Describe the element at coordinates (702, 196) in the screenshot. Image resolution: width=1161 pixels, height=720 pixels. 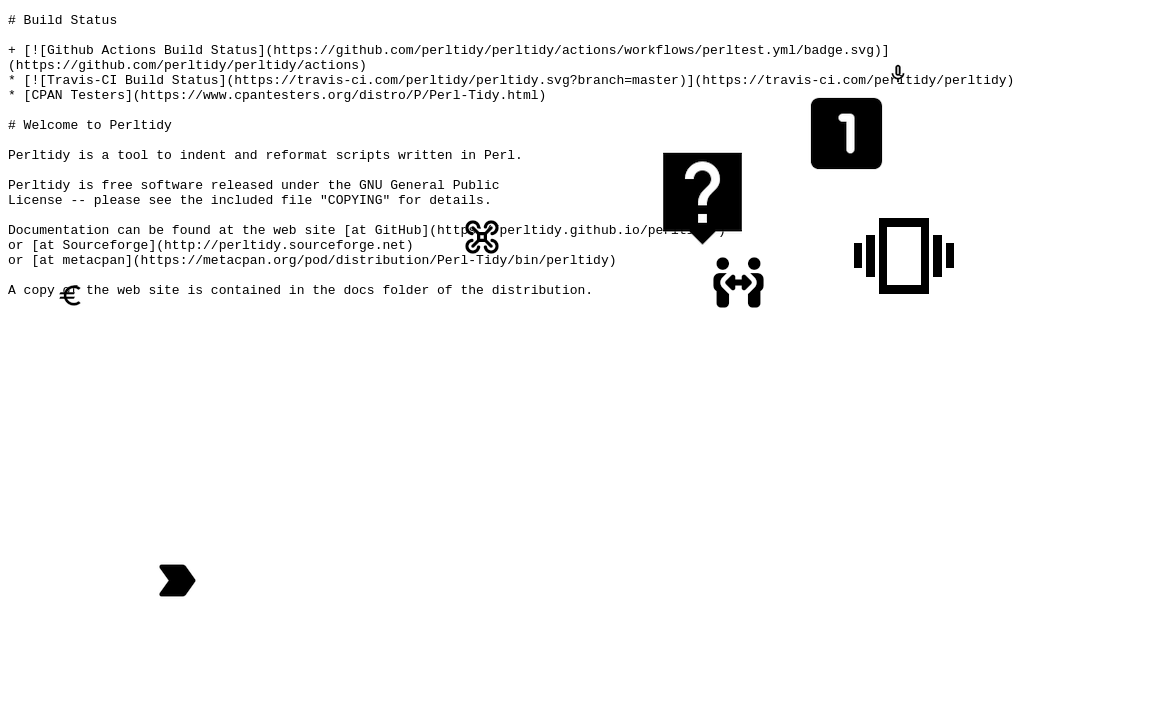
I see `access live help or support chat` at that location.